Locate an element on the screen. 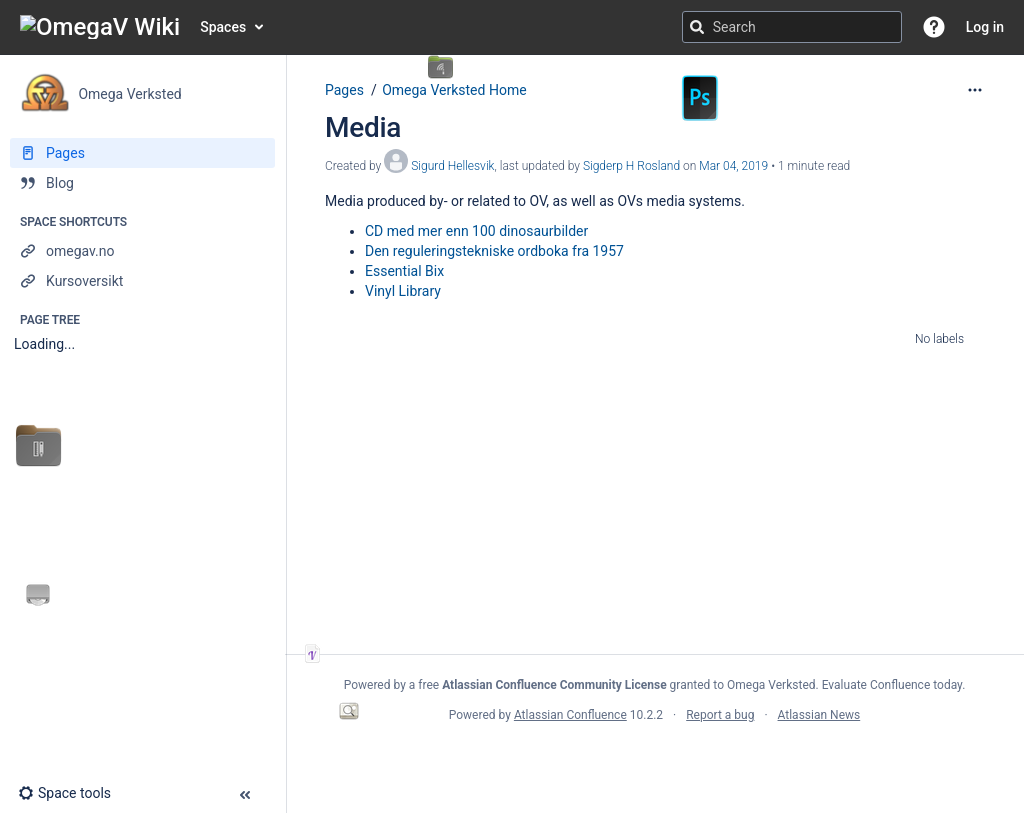  vala source code file is located at coordinates (312, 653).